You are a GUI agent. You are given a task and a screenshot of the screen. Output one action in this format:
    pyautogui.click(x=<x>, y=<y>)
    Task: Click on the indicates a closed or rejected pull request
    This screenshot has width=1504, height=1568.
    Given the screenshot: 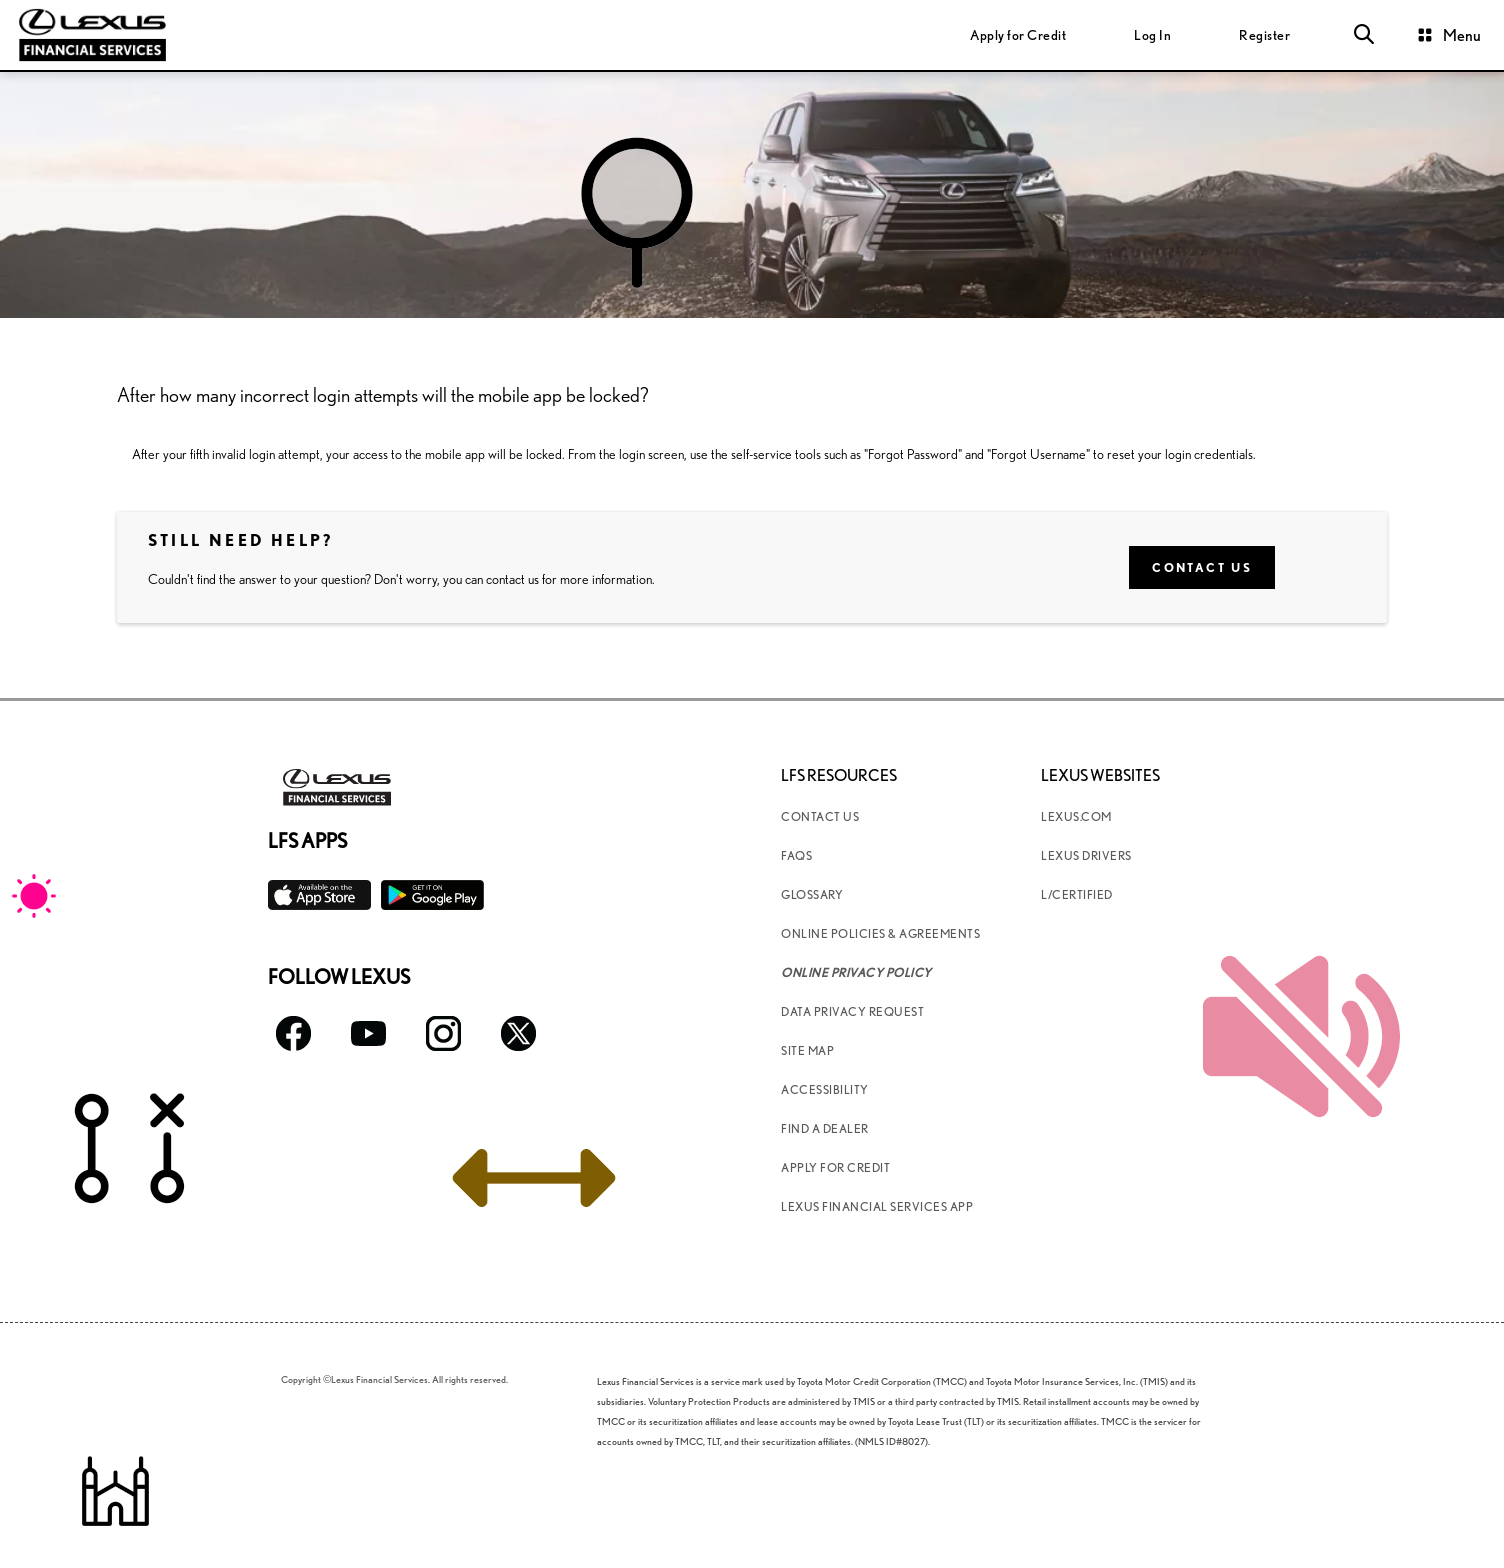 What is the action you would take?
    pyautogui.click(x=129, y=1148)
    